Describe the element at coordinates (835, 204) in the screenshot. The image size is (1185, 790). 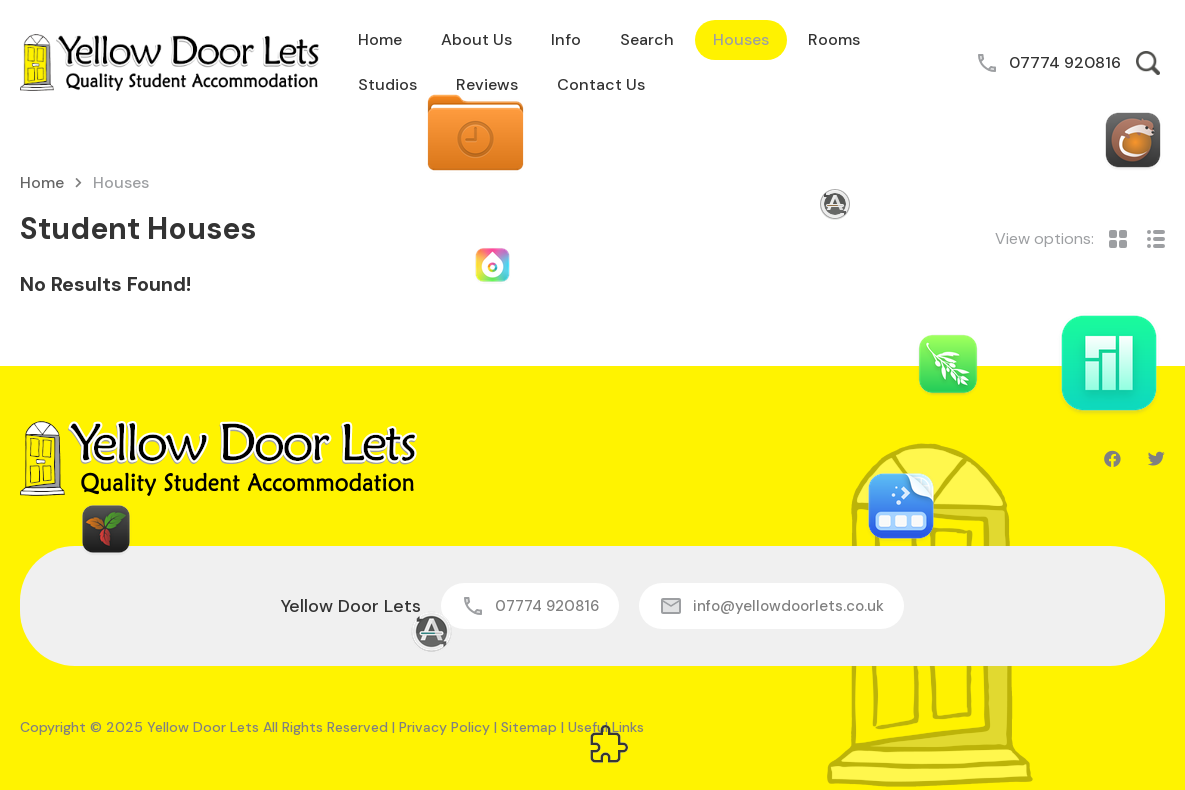
I see `open the software updater application` at that location.